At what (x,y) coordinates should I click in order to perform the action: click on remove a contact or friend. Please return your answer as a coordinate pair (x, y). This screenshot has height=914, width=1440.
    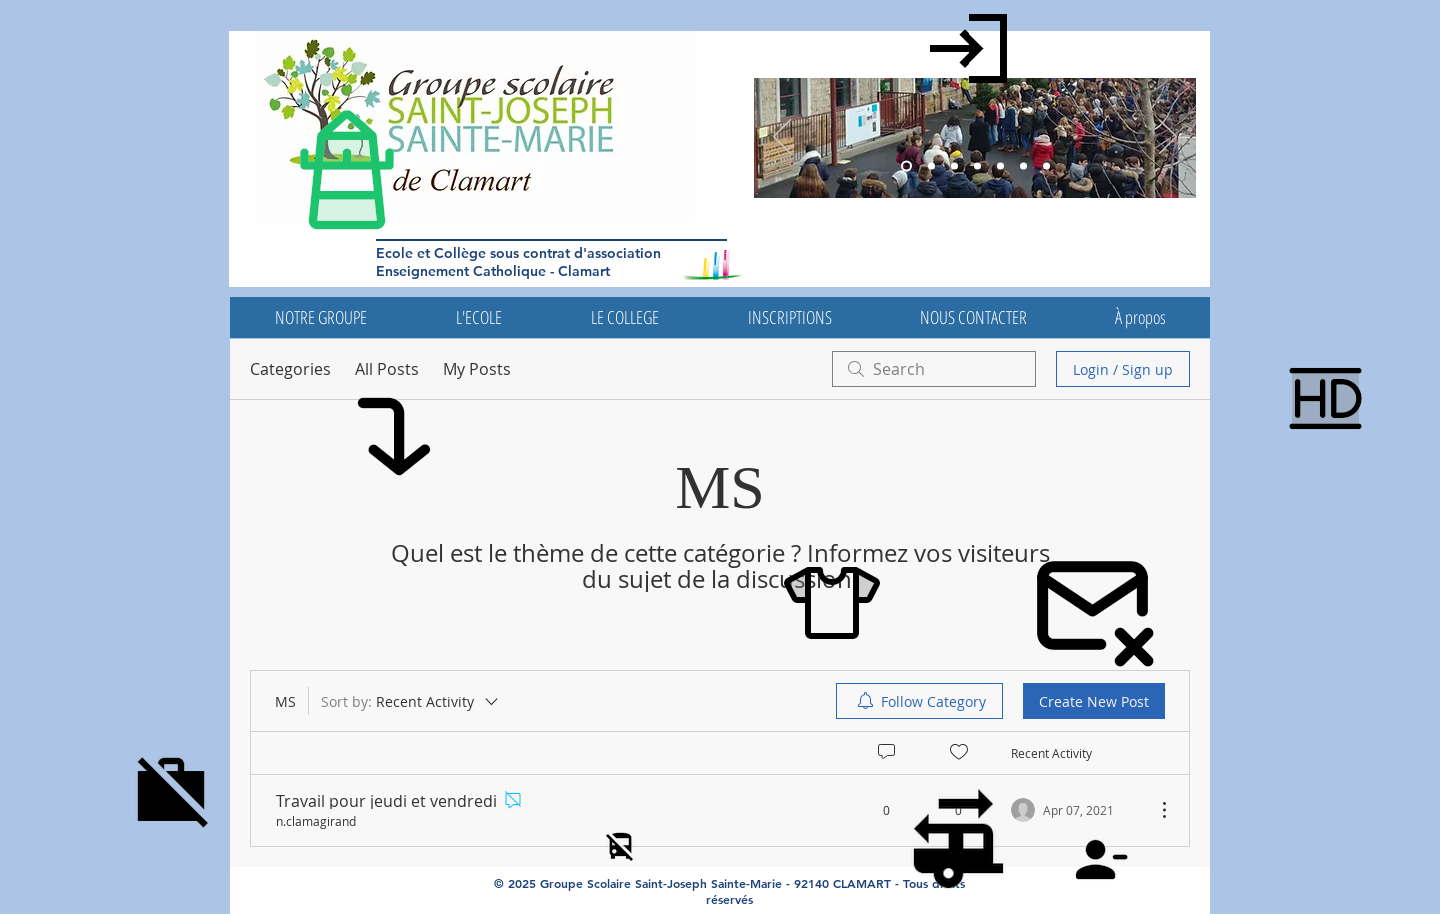
    Looking at the image, I should click on (1100, 859).